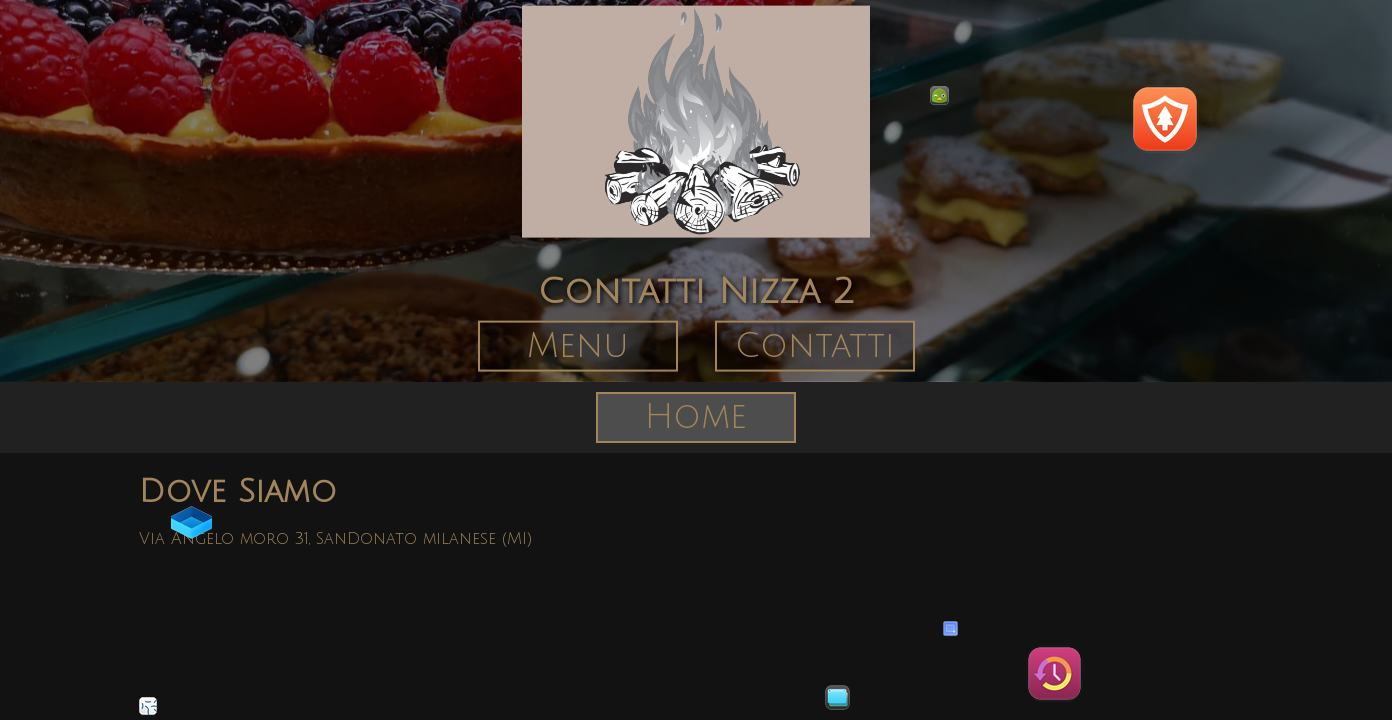 The width and height of the screenshot is (1392, 720). I want to click on open choqok microblogging client, so click(939, 95).